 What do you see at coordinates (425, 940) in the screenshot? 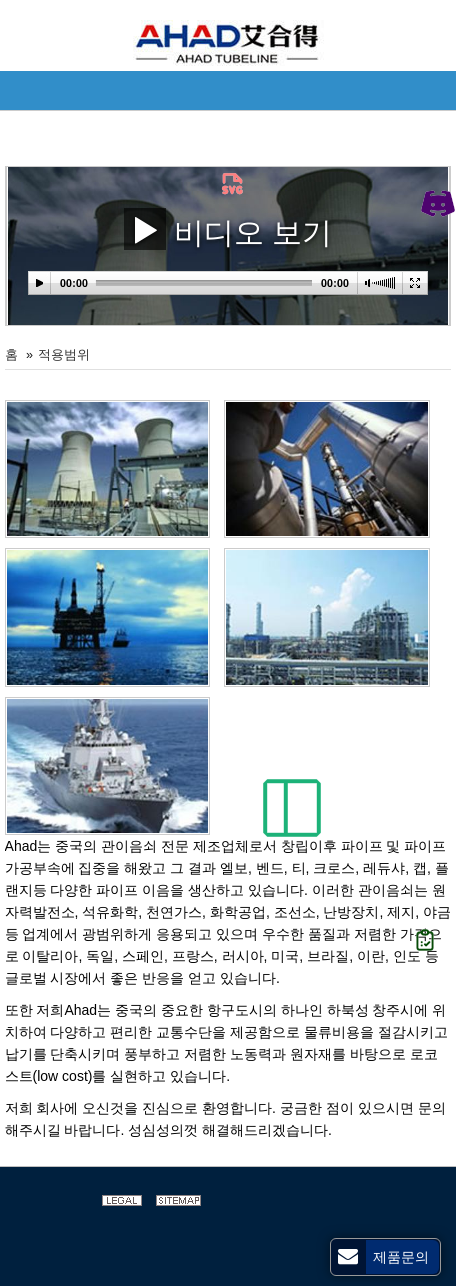
I see `view health checkup results` at bounding box center [425, 940].